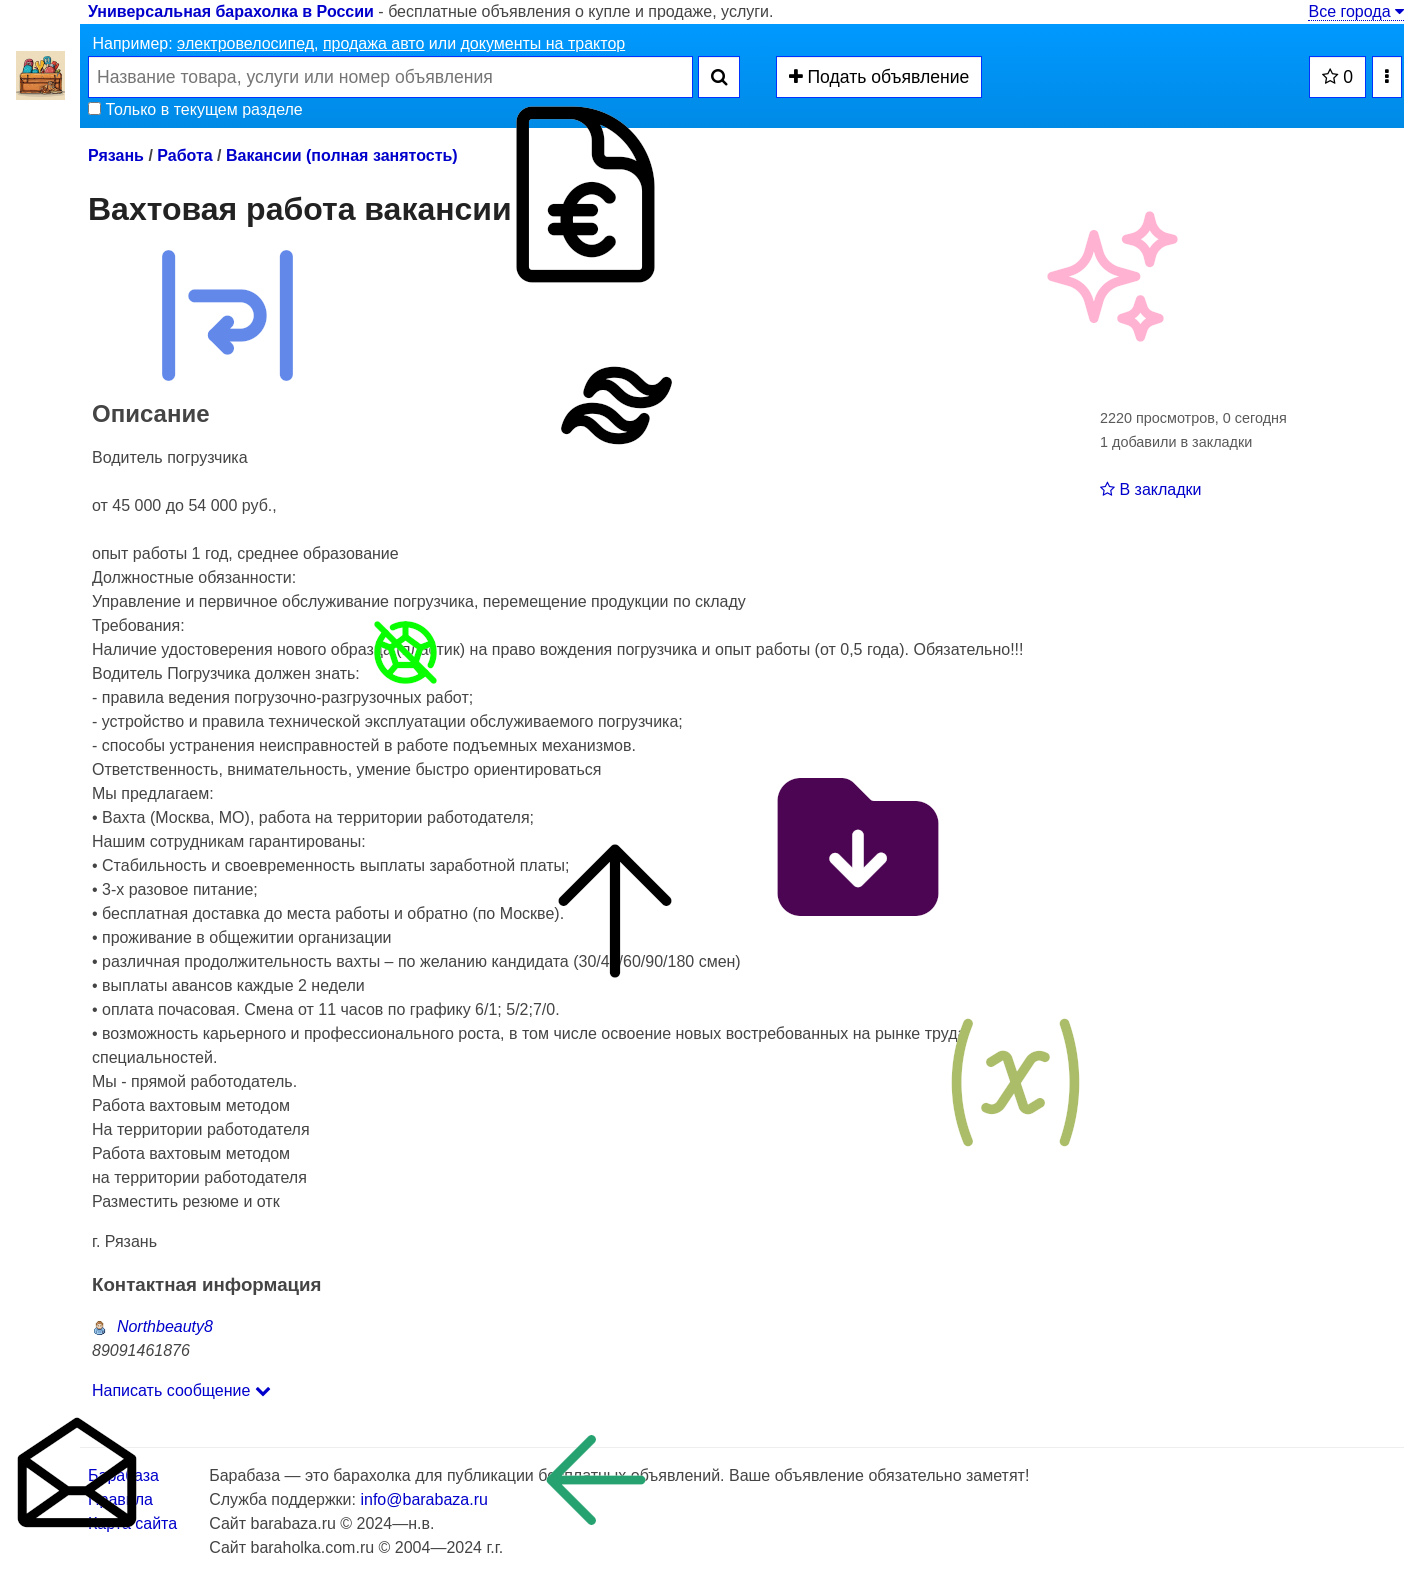 This screenshot has height=1576, width=1404. What do you see at coordinates (227, 315) in the screenshot?
I see `wrap text to column width` at bounding box center [227, 315].